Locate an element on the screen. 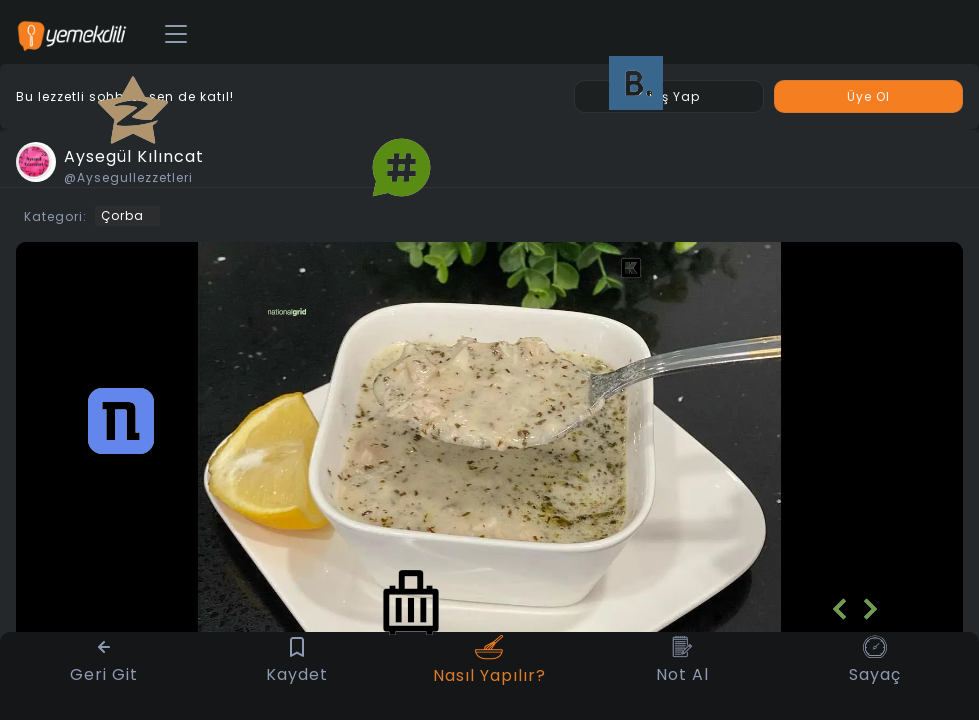  open a chat channel or thread is located at coordinates (401, 167).